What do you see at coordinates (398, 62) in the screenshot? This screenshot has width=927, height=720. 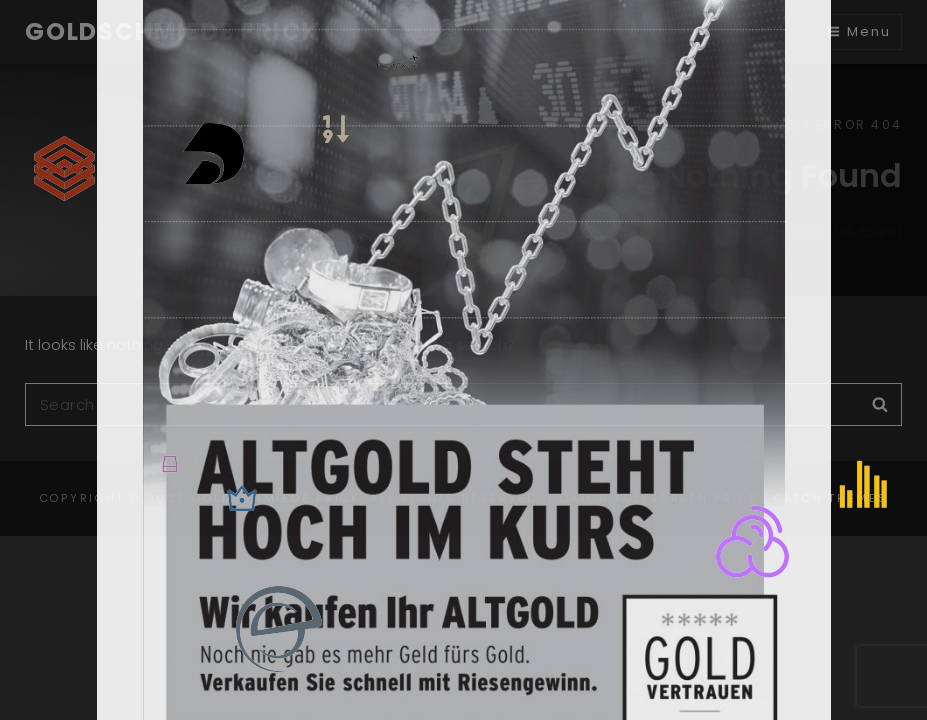 I see `open FlightAware flight tracking app` at bounding box center [398, 62].